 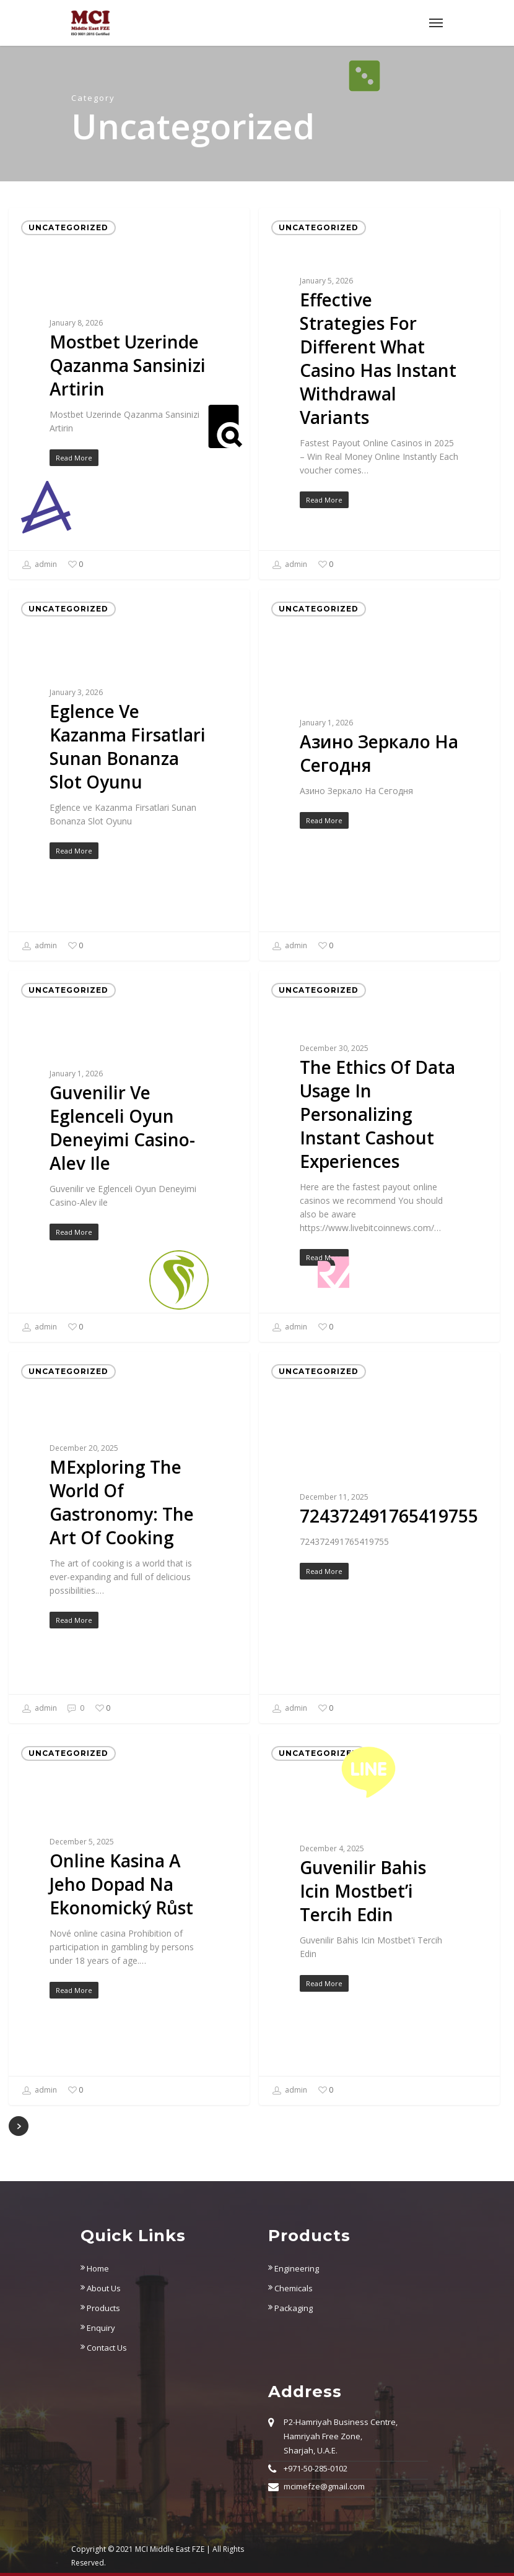 I want to click on indicates RISC-V architecture compatibility, so click(x=333, y=1272).